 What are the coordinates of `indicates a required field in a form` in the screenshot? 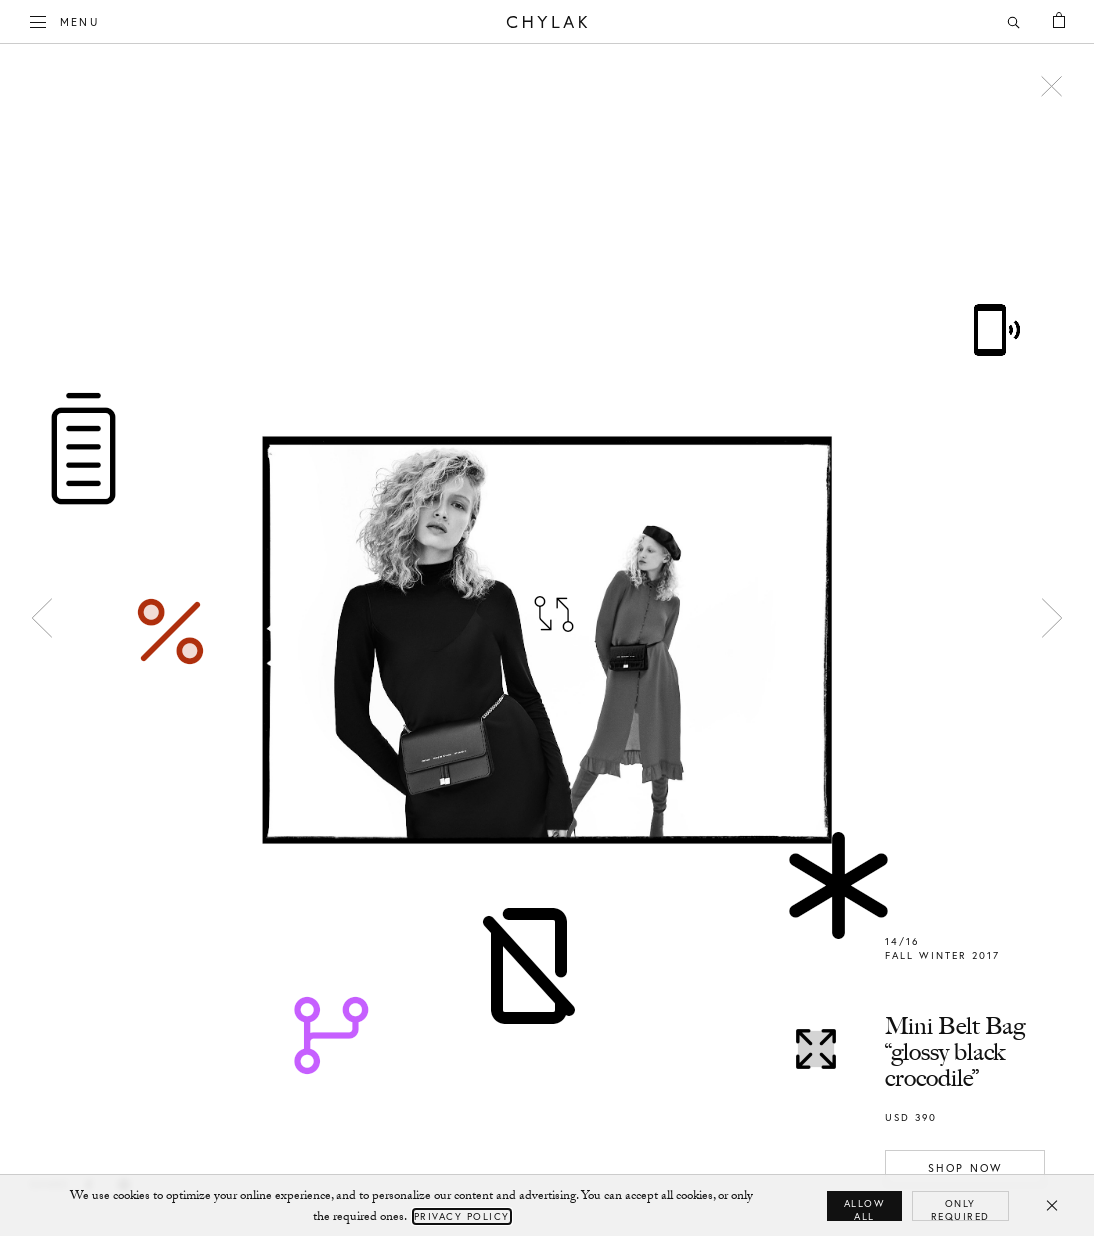 It's located at (838, 885).